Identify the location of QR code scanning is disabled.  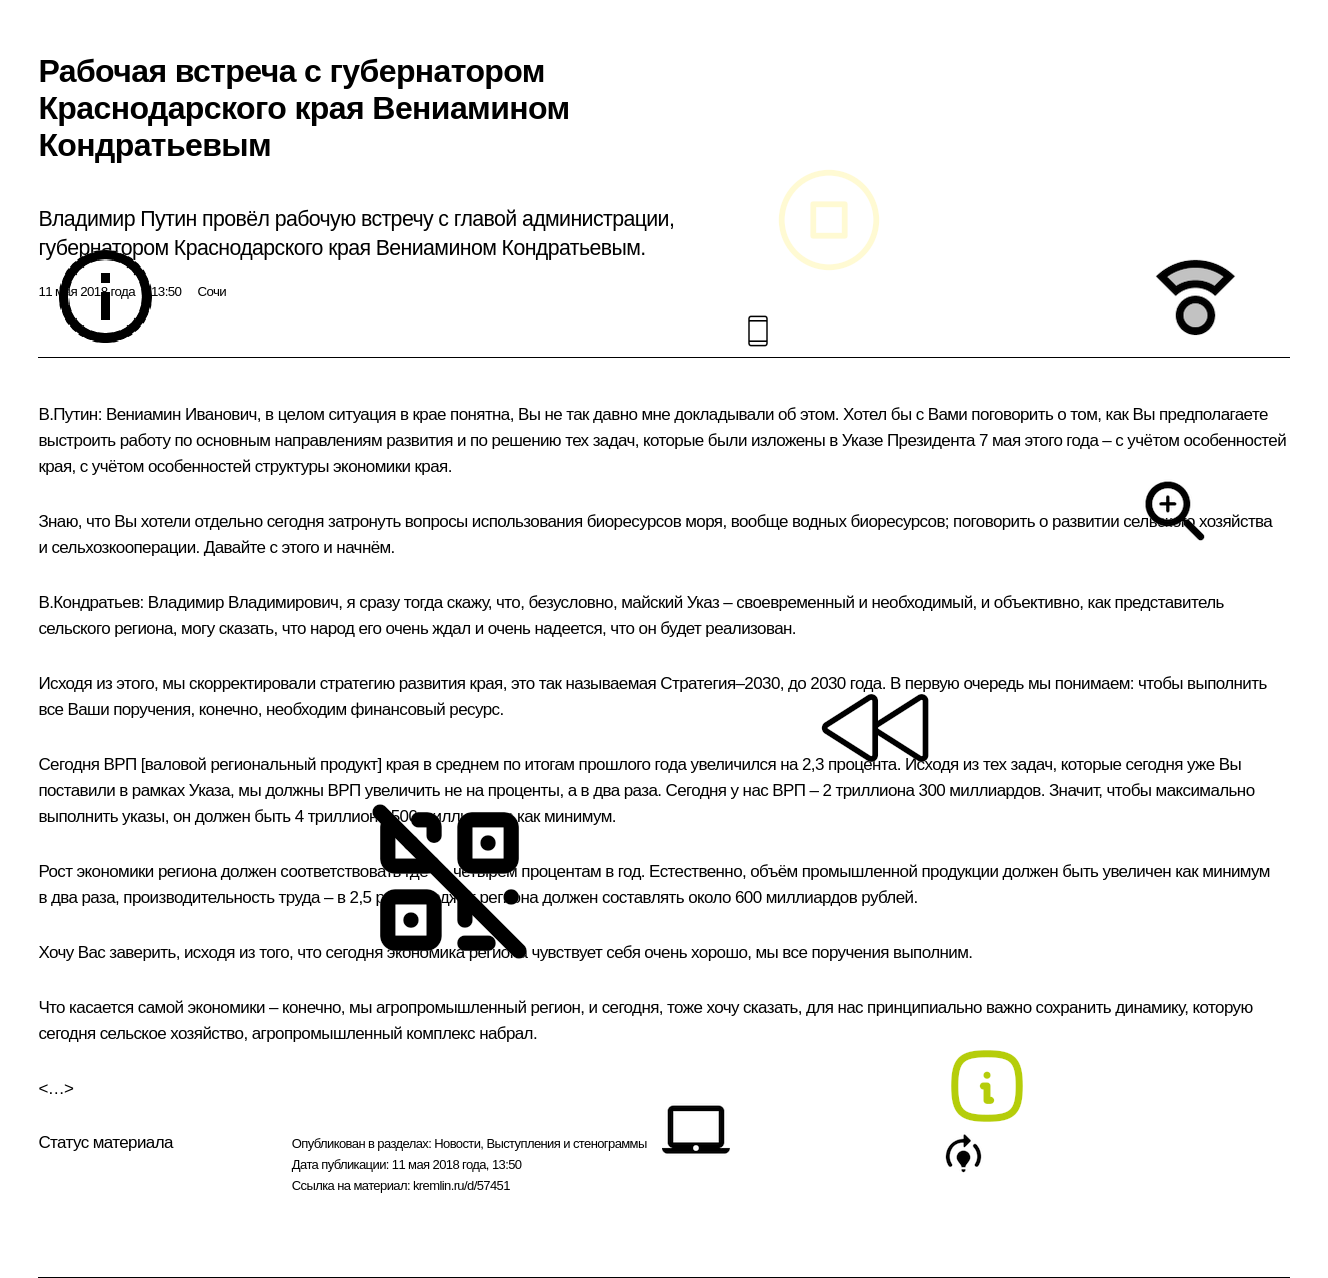
(449, 881).